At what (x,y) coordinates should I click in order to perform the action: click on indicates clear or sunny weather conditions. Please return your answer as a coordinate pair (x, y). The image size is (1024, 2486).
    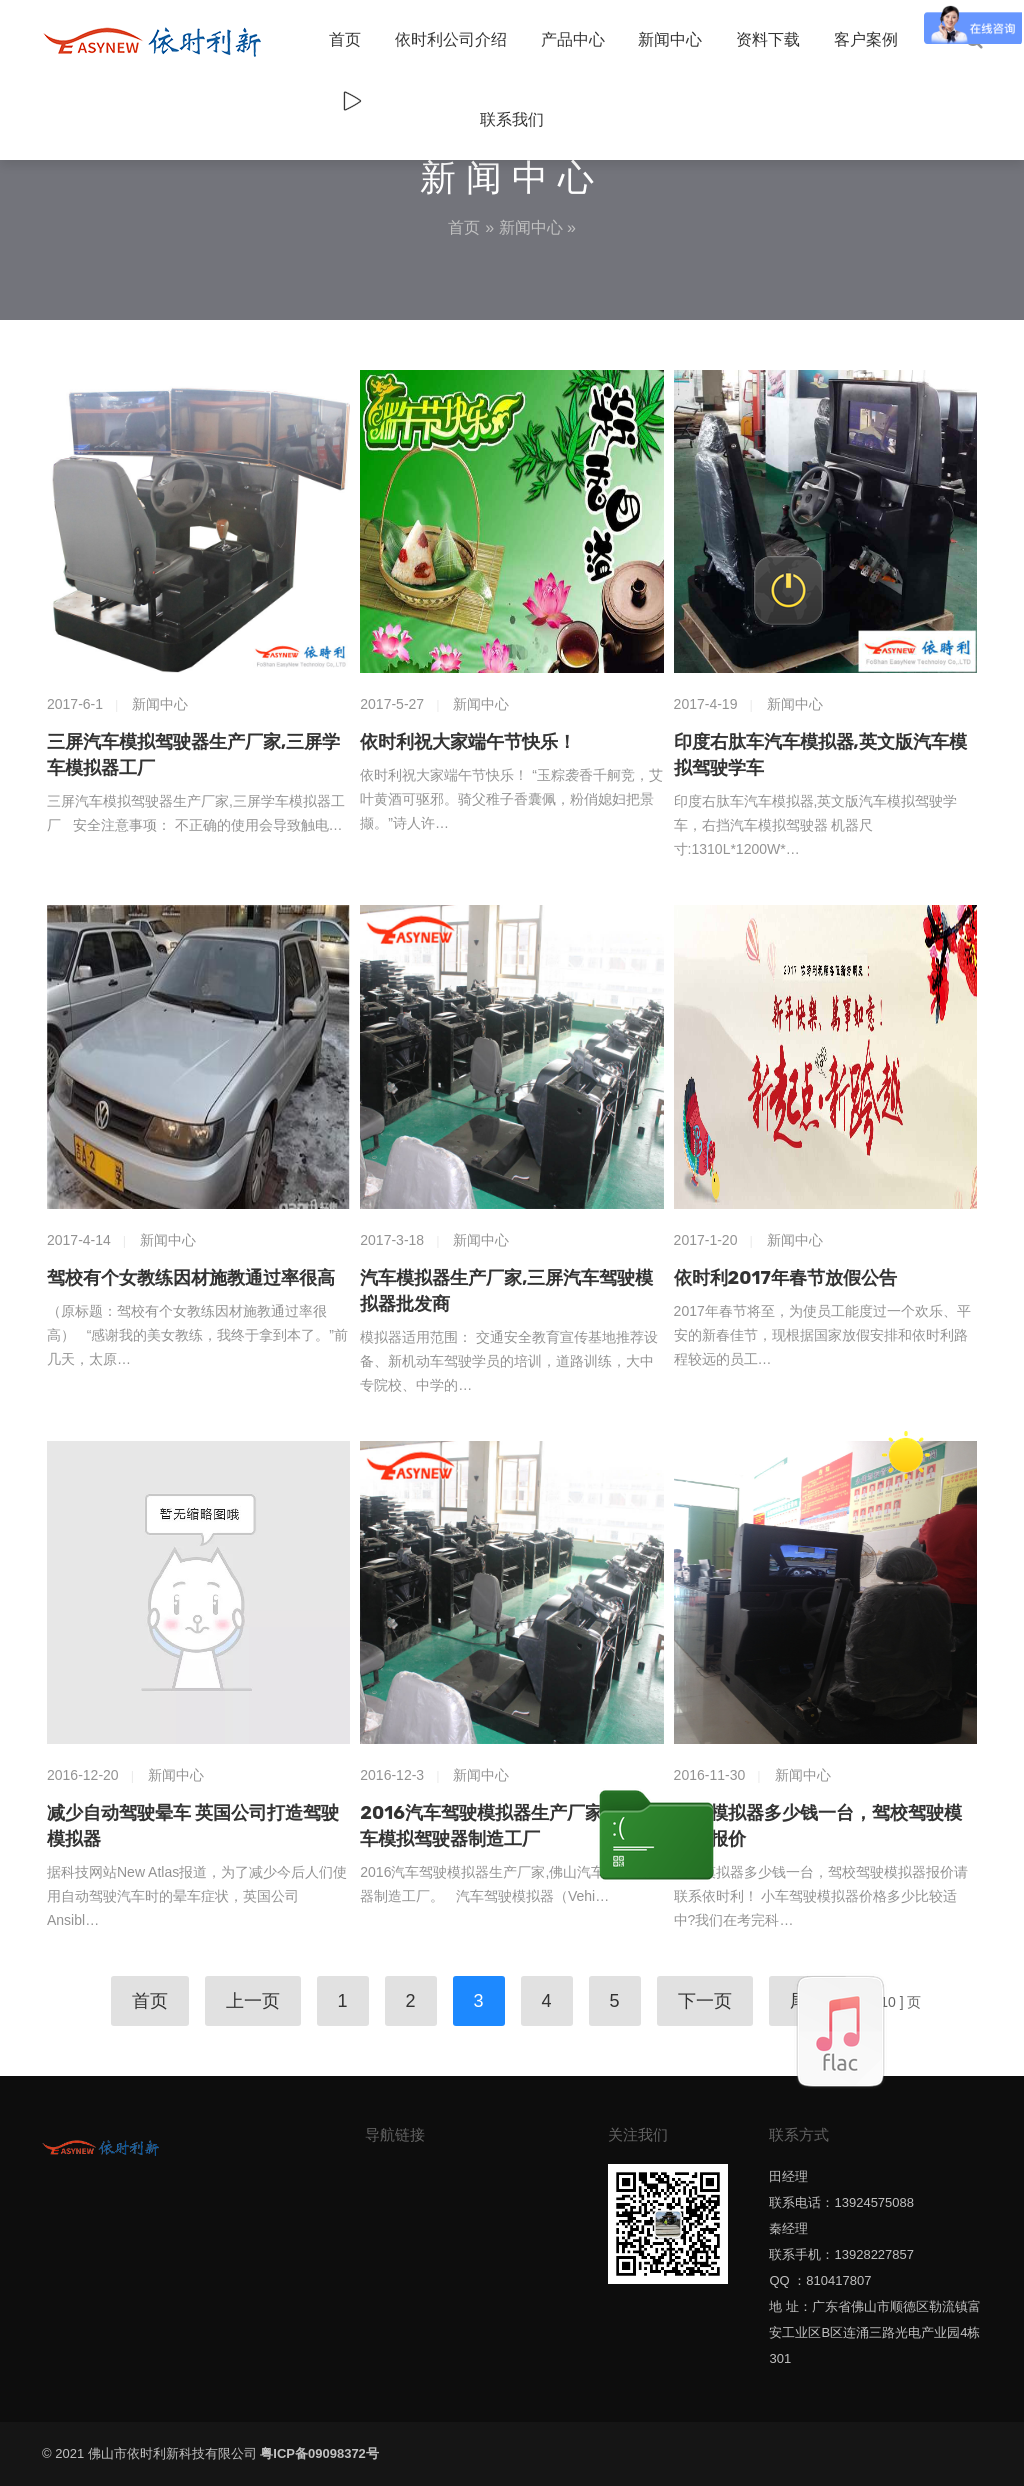
    Looking at the image, I should click on (906, 1455).